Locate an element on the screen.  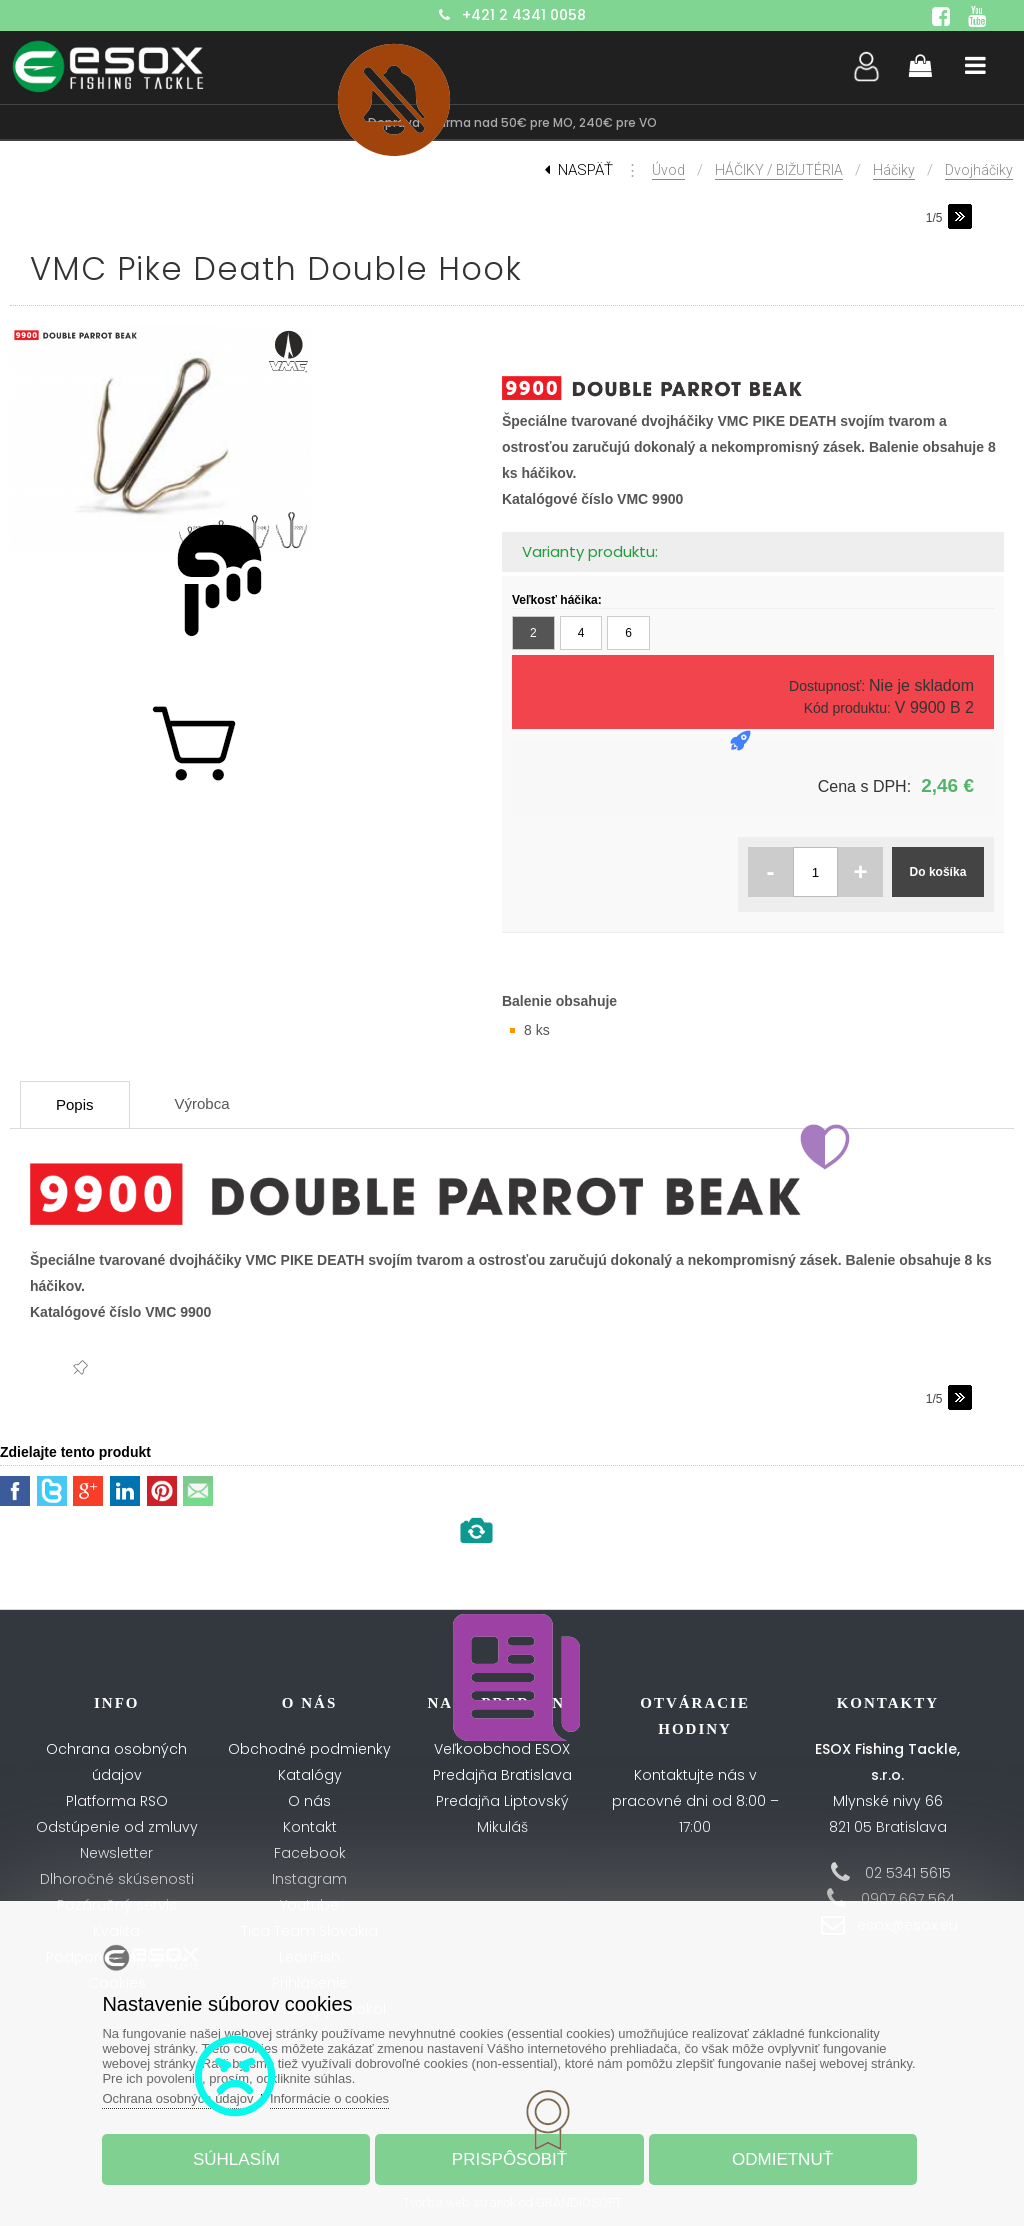
react with anger to a post or message is located at coordinates (235, 2076).